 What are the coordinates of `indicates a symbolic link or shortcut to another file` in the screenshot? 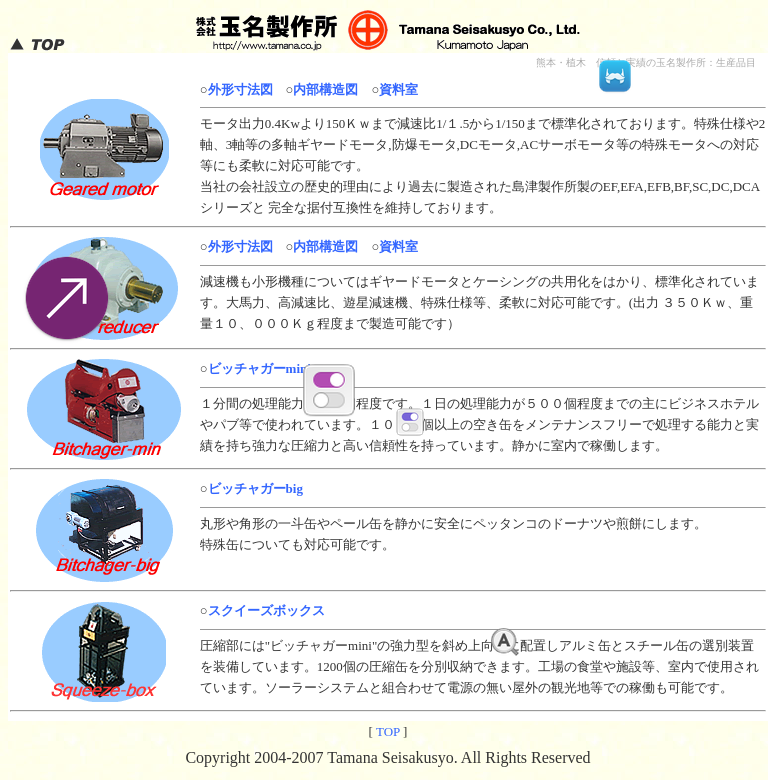 It's located at (67, 298).